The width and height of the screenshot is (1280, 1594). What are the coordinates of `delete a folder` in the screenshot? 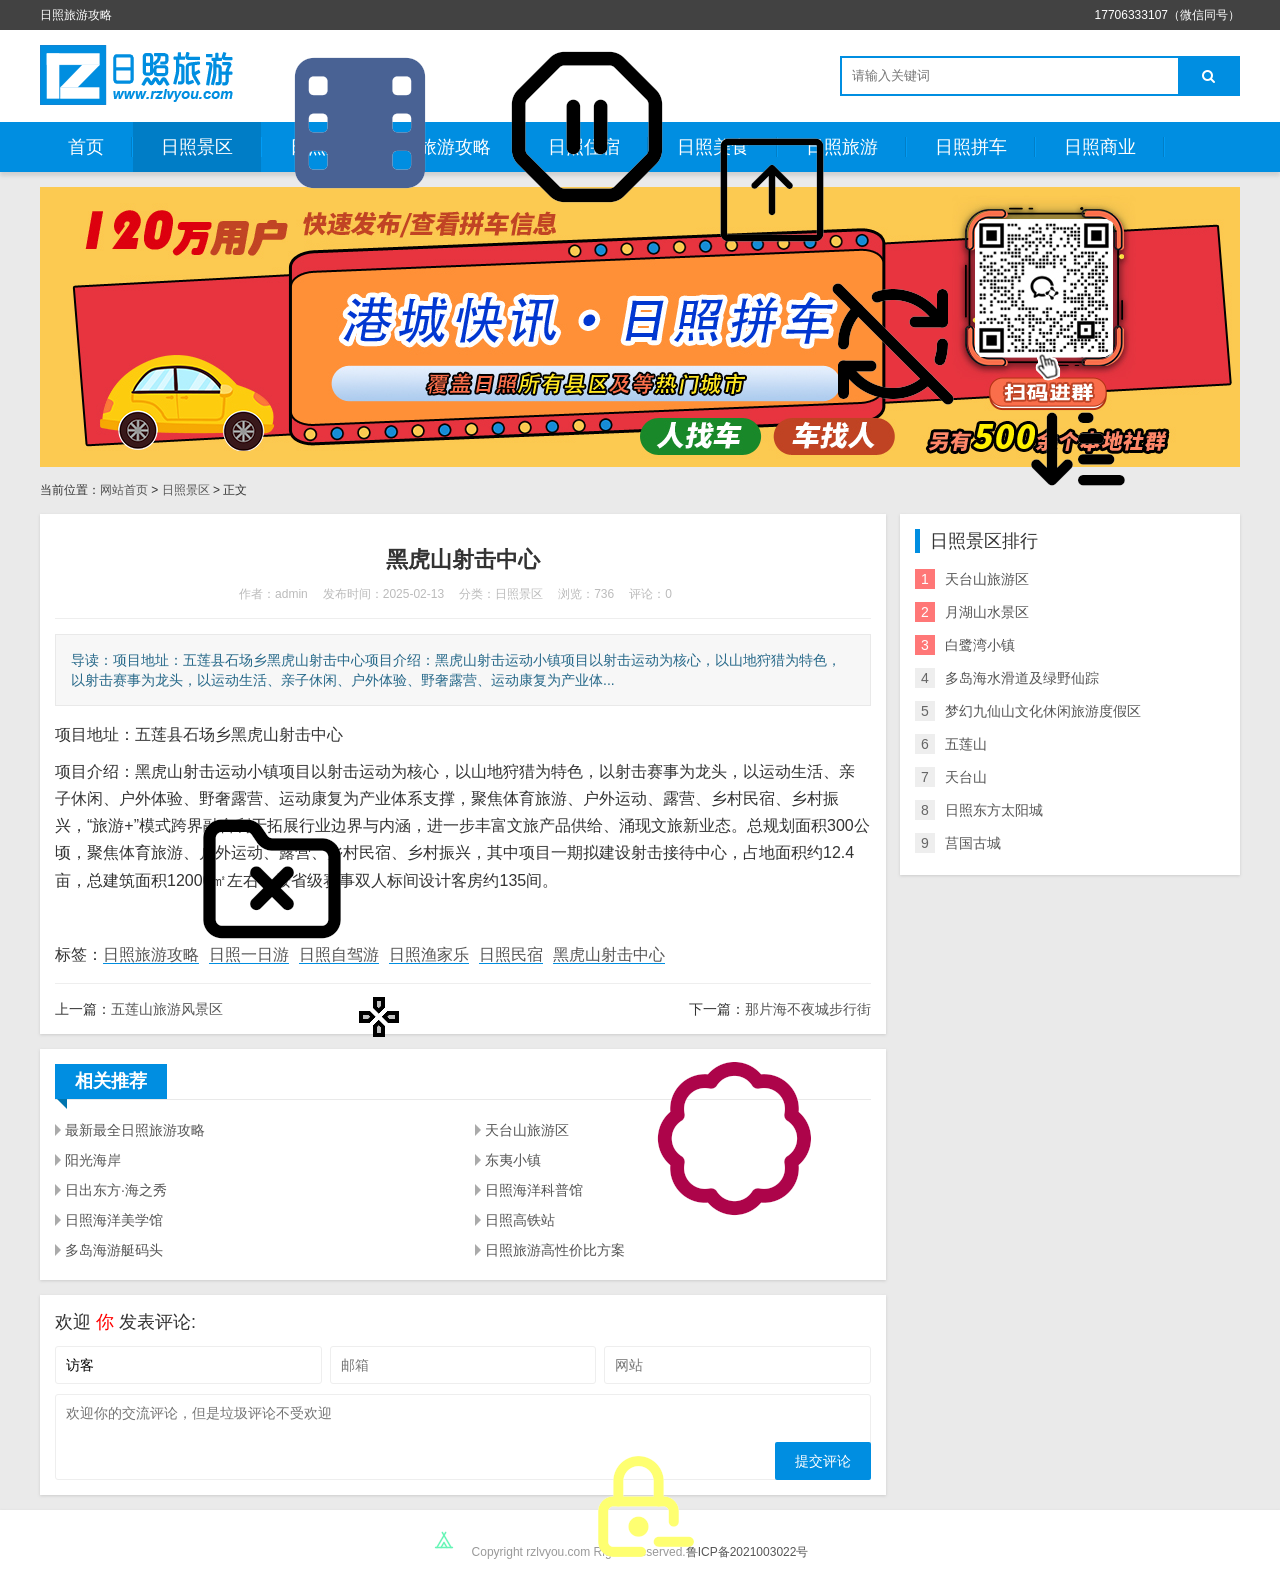 It's located at (272, 882).